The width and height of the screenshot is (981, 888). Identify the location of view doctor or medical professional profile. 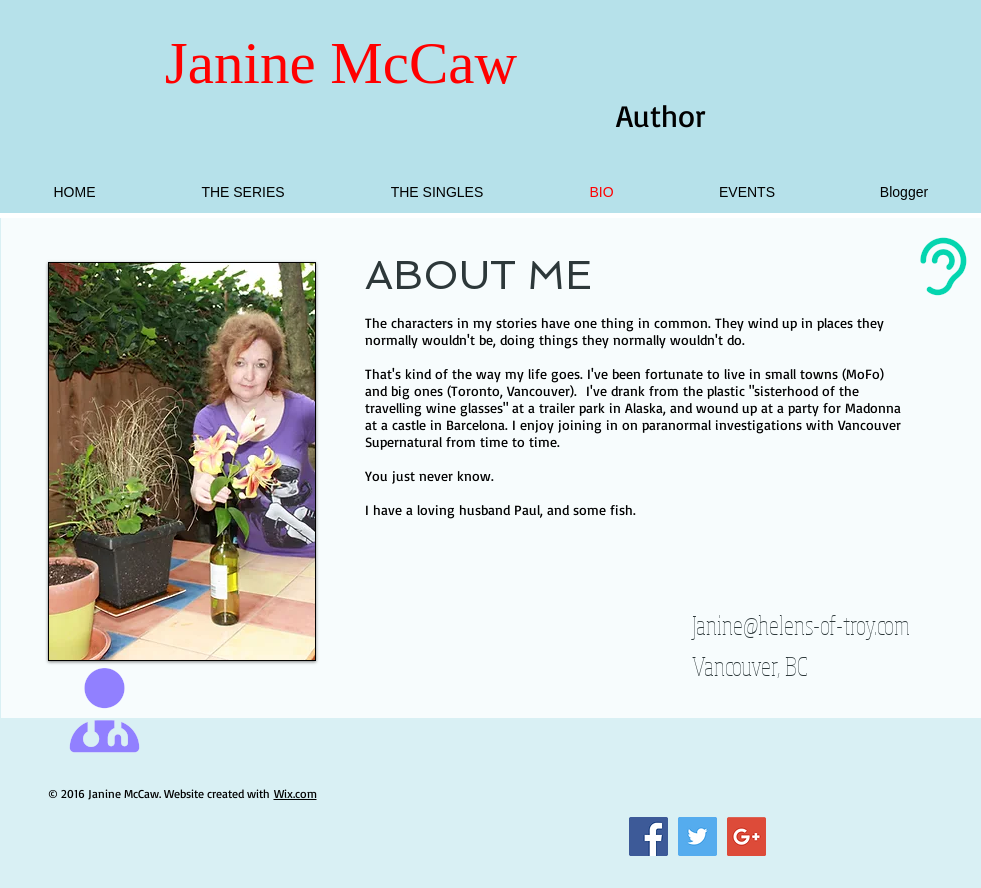
(104, 709).